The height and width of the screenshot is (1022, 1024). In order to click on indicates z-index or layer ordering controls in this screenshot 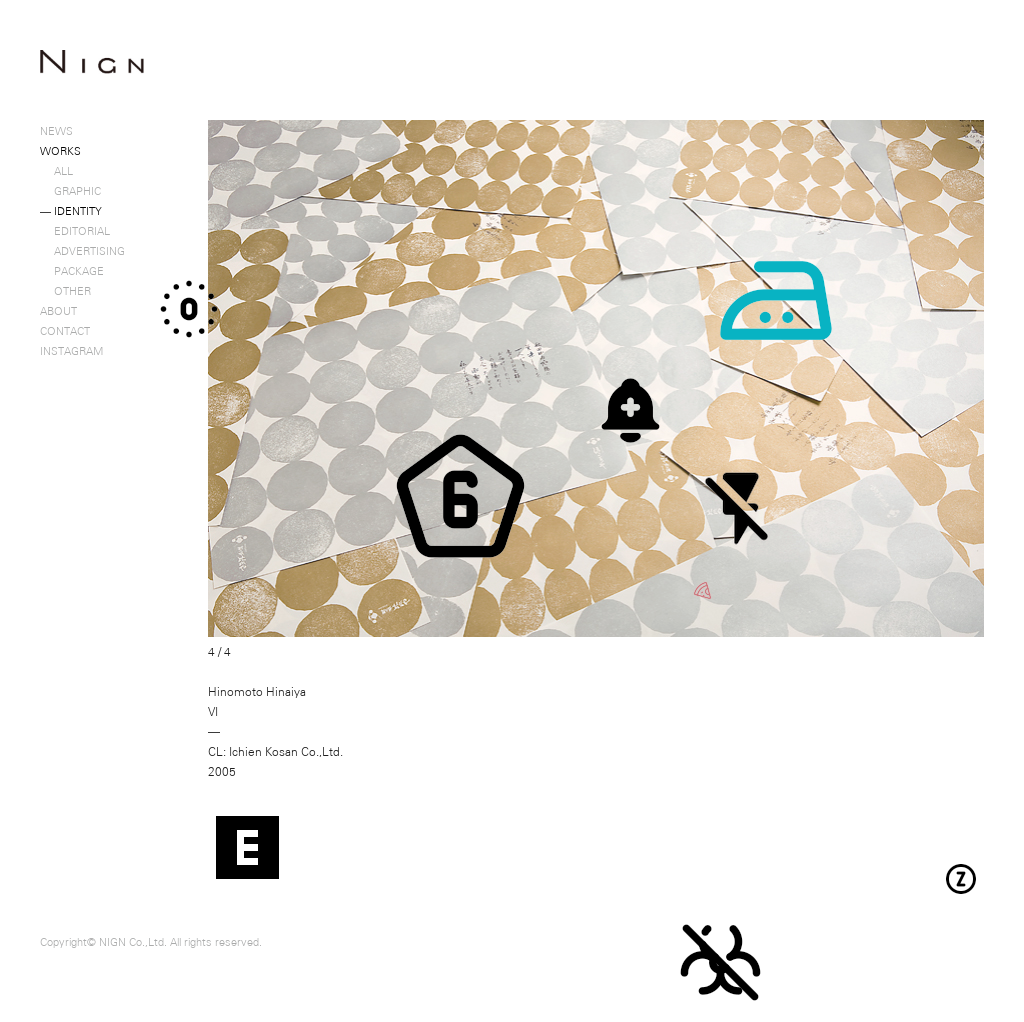, I will do `click(961, 879)`.